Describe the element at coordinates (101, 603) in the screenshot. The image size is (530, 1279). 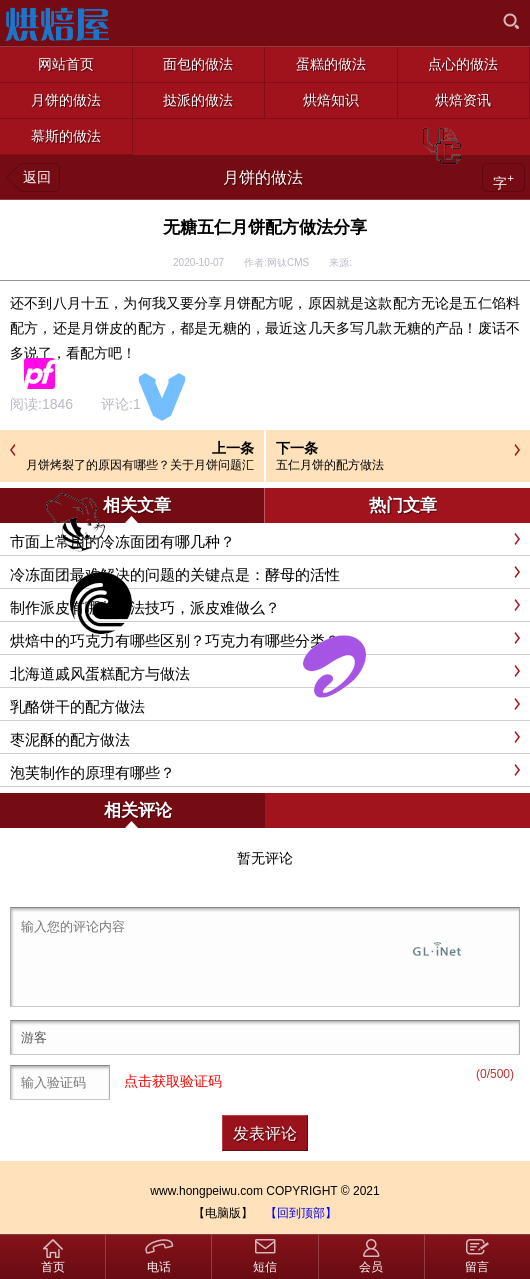
I see `open BitTorrent application` at that location.